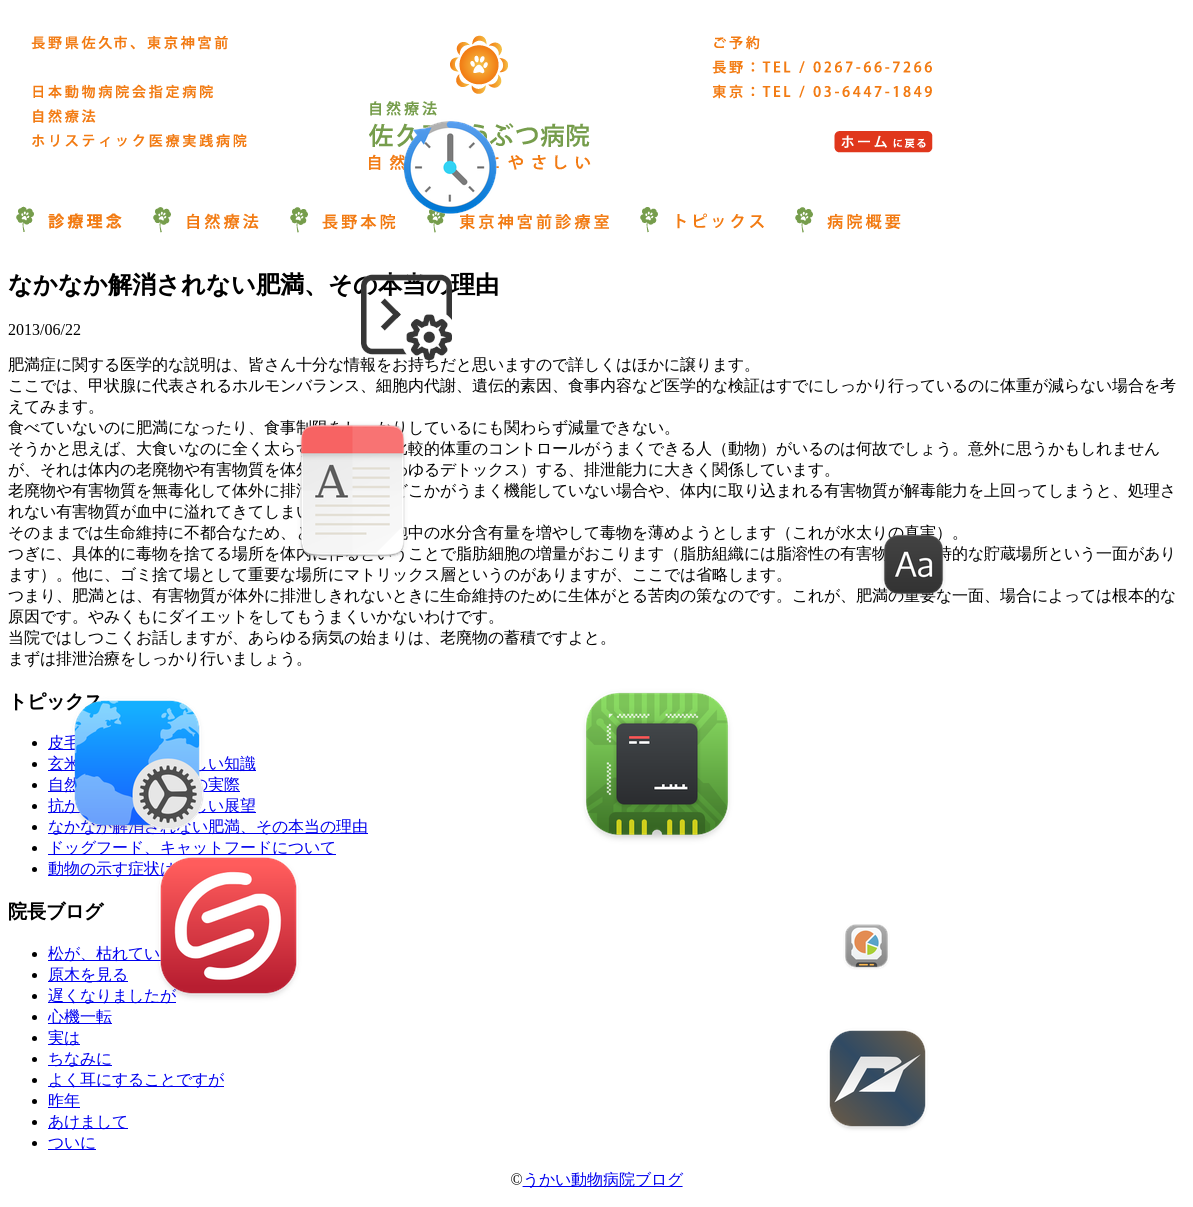 Image resolution: width=1193 pixels, height=1207 pixels. I want to click on open the gnome books e-reader application, so click(352, 490).